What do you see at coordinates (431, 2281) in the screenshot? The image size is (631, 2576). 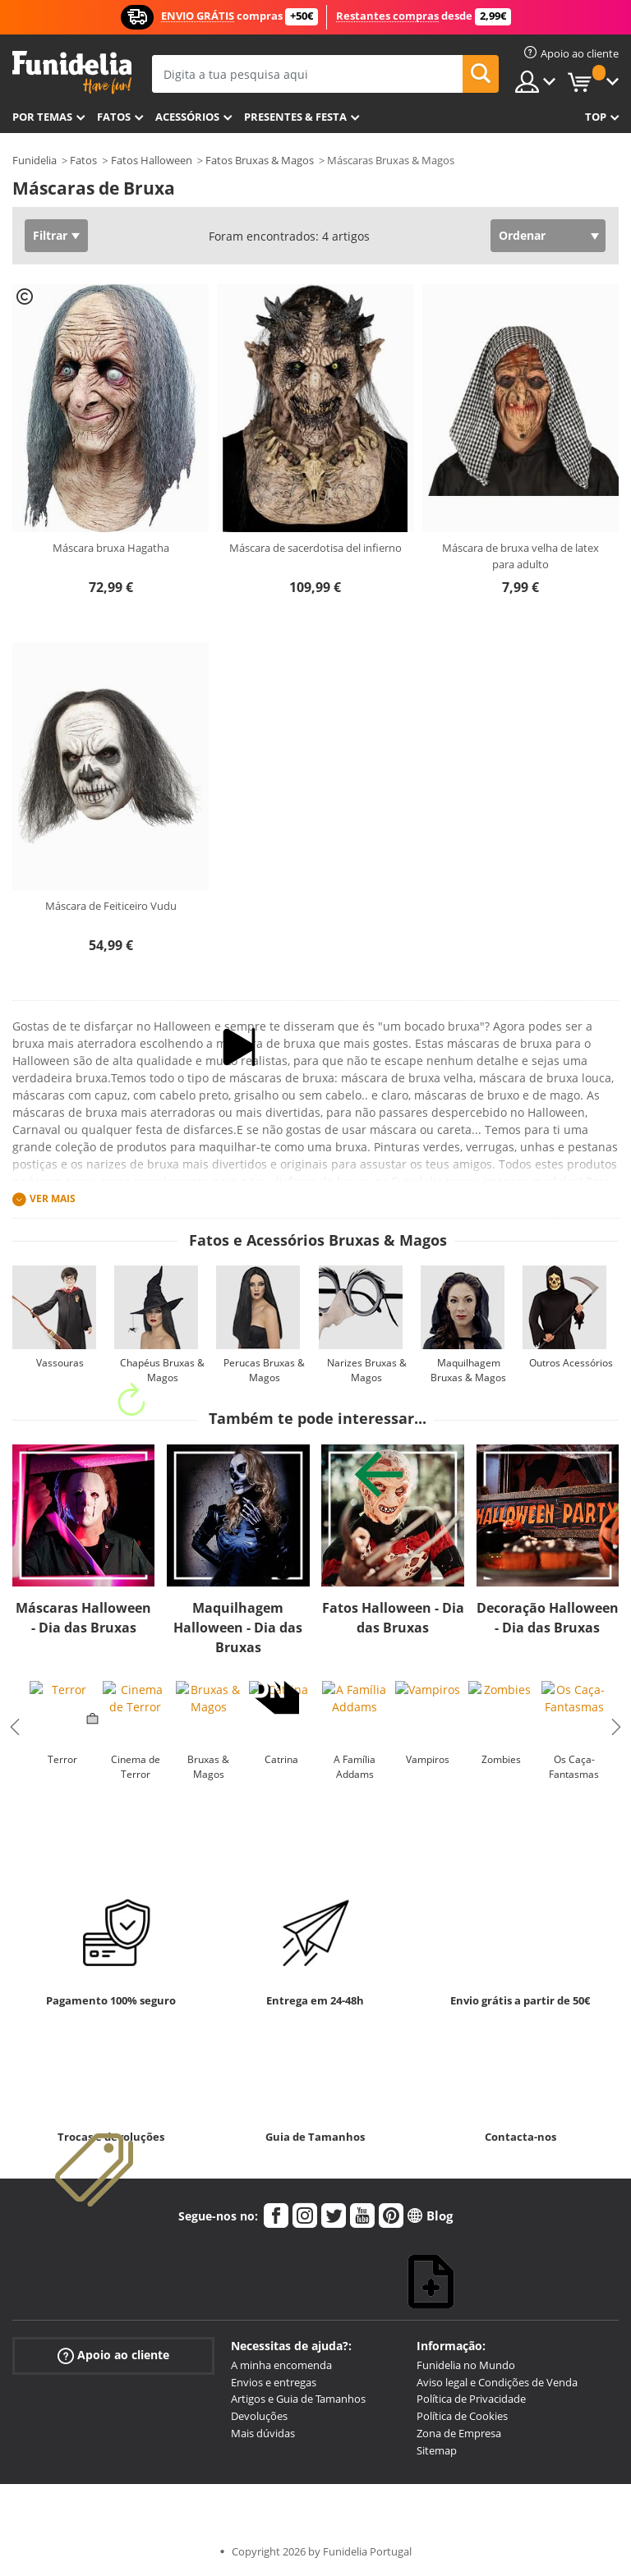 I see `create a new file` at bounding box center [431, 2281].